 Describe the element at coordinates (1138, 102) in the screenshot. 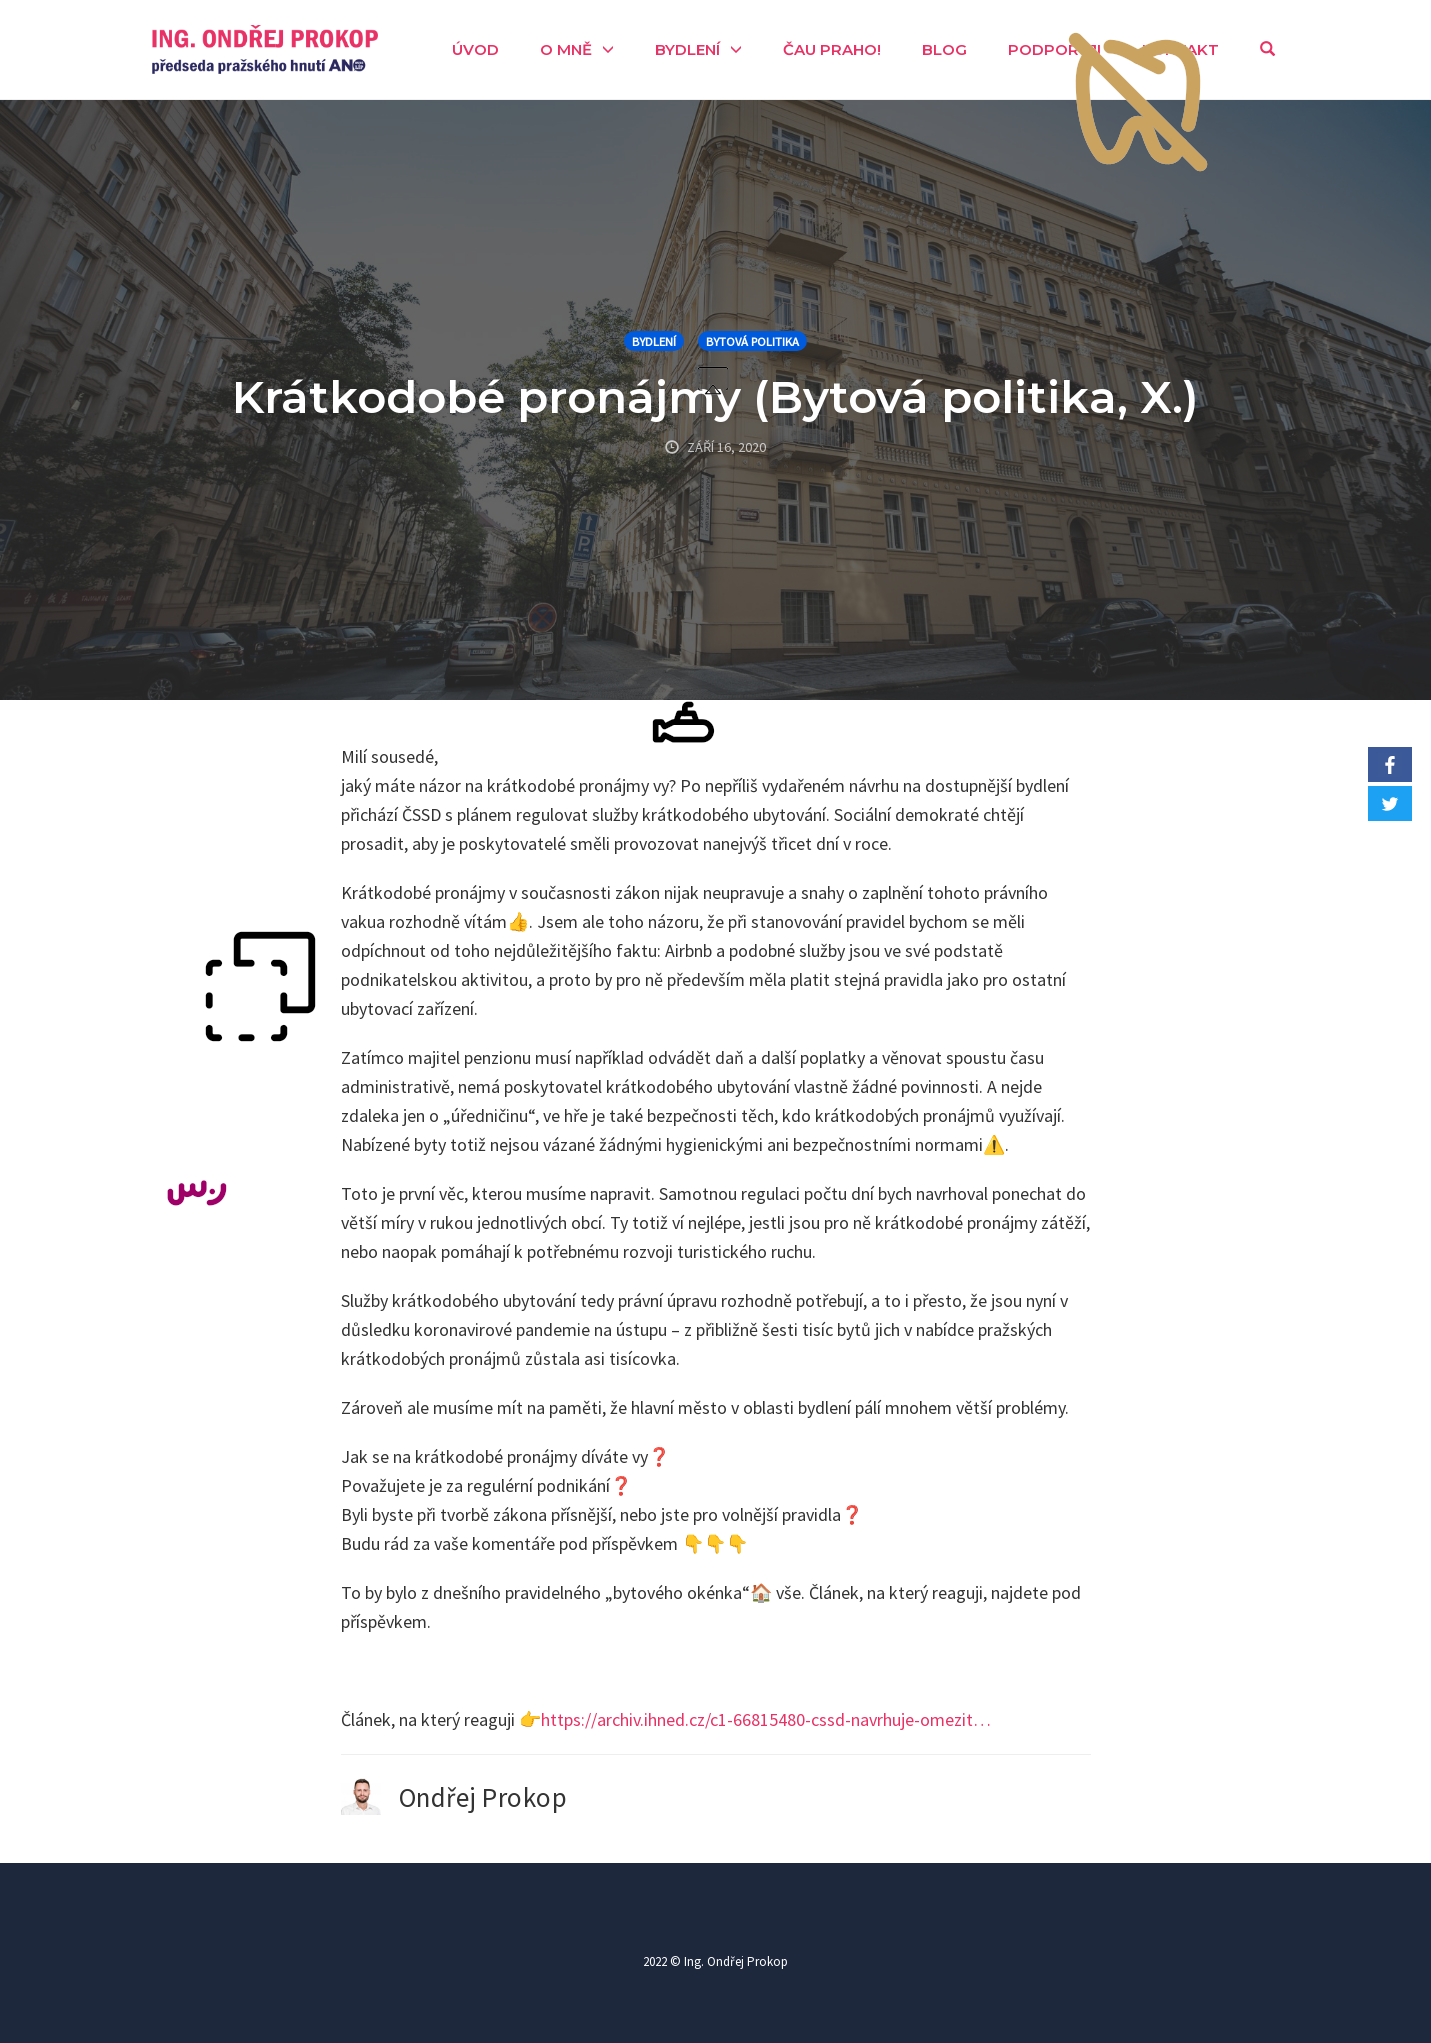

I see `dental services unavailable` at that location.